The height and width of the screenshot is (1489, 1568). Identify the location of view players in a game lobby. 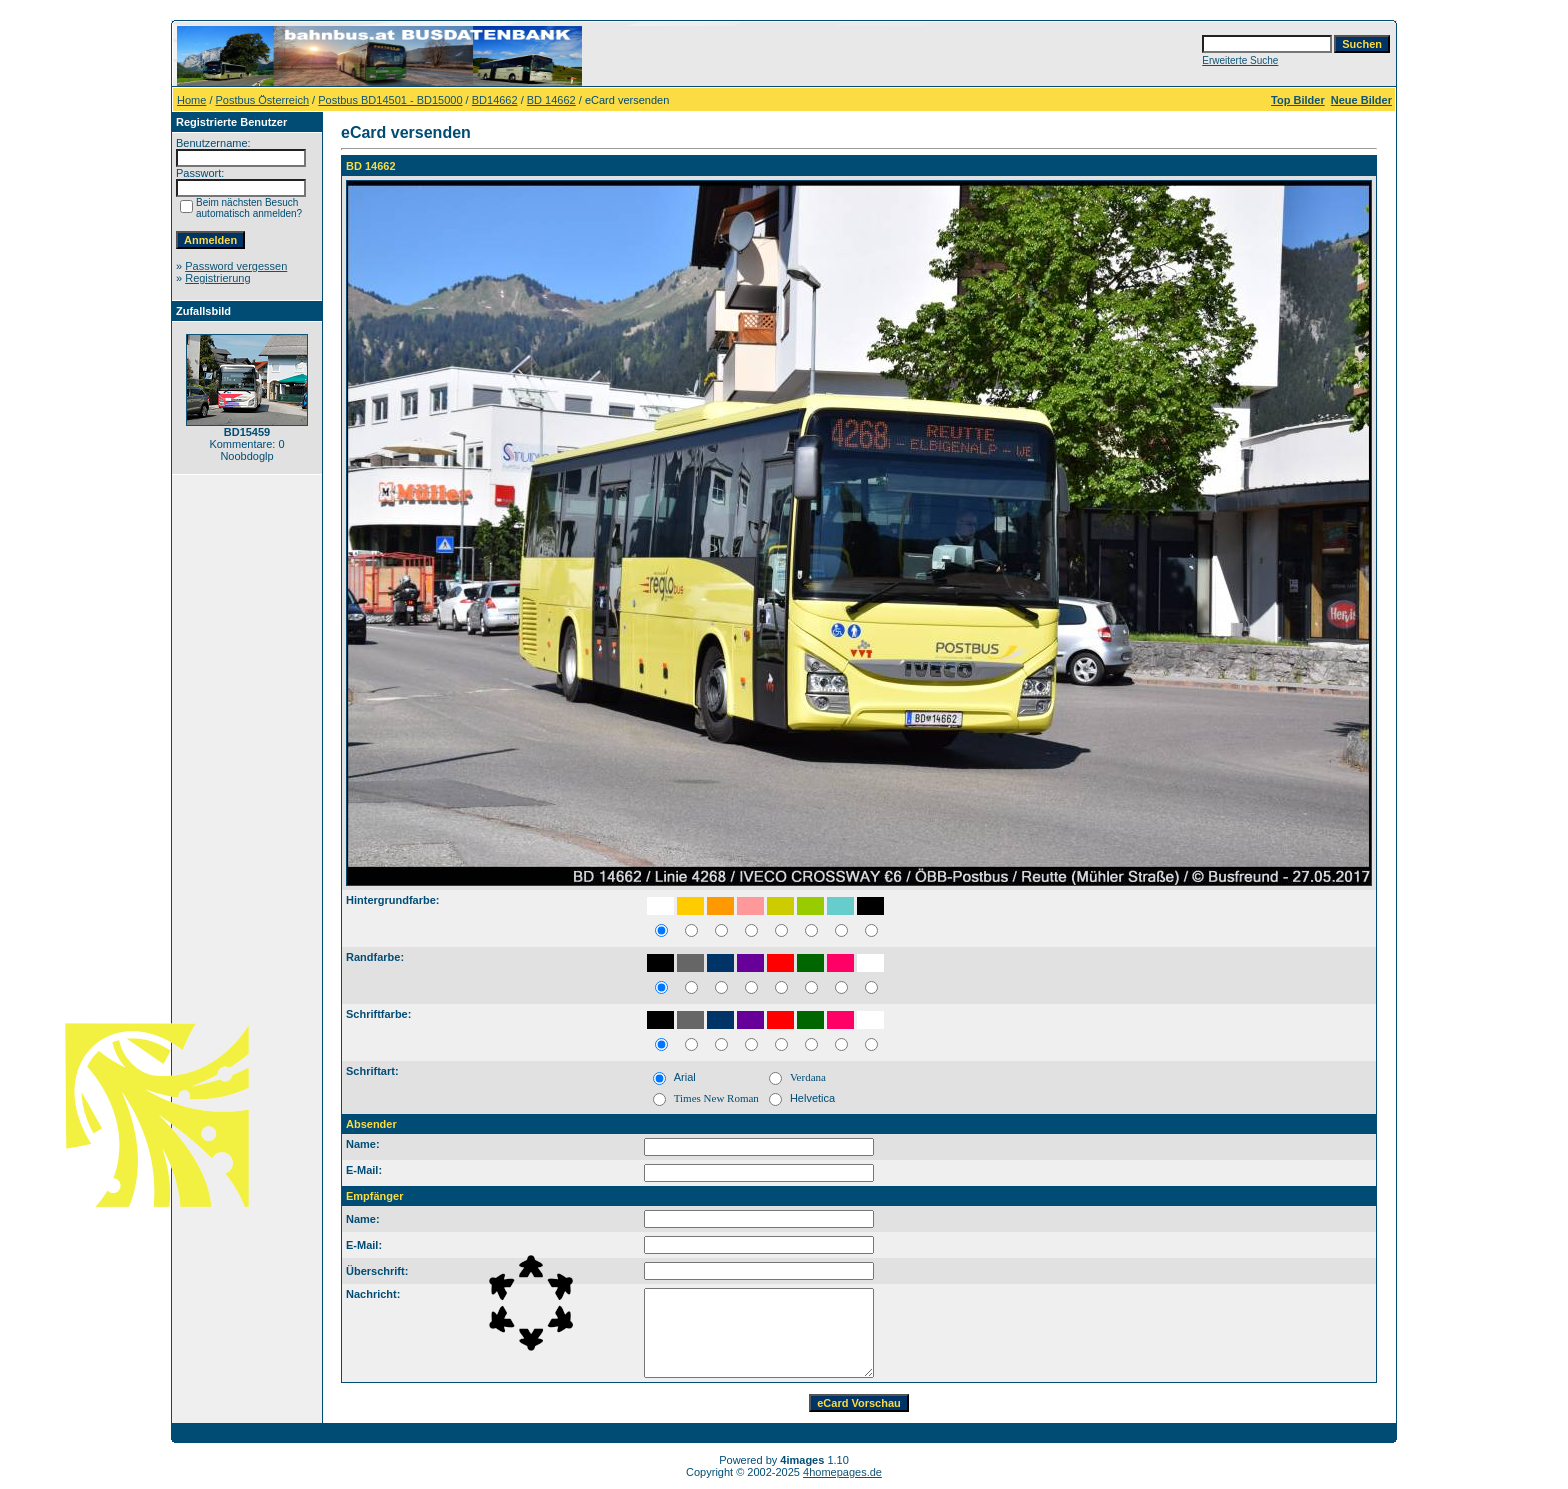
(531, 1303).